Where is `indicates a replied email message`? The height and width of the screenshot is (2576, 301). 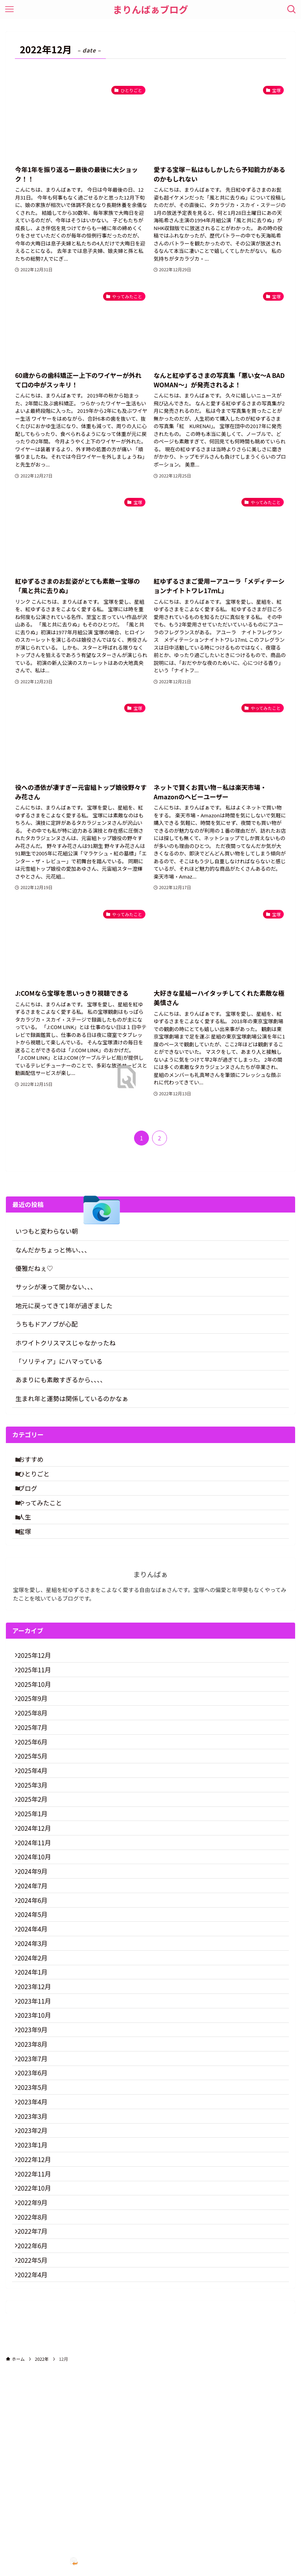 indicates a replied email message is located at coordinates (74, 2561).